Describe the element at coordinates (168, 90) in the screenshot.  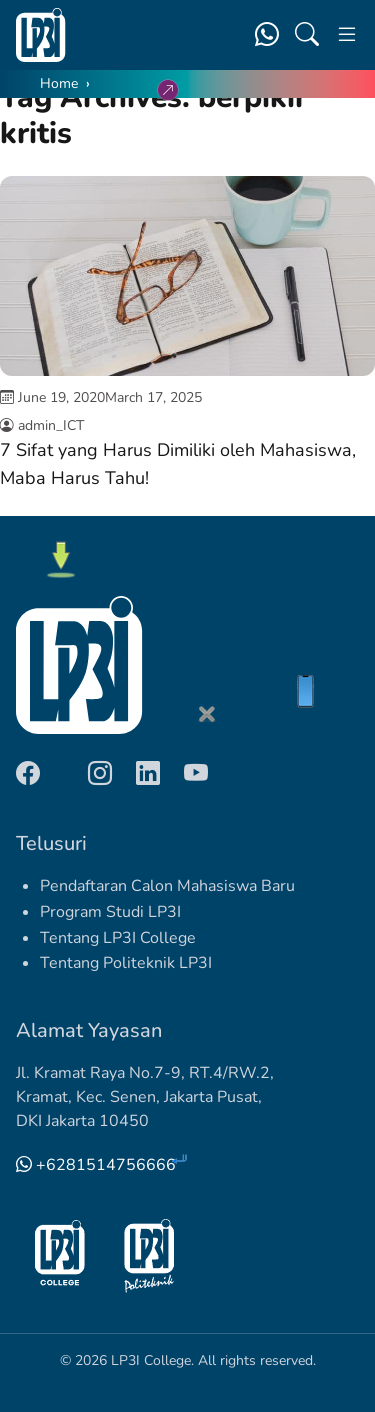
I see `indicates a symbolic link or shortcut to another file` at that location.